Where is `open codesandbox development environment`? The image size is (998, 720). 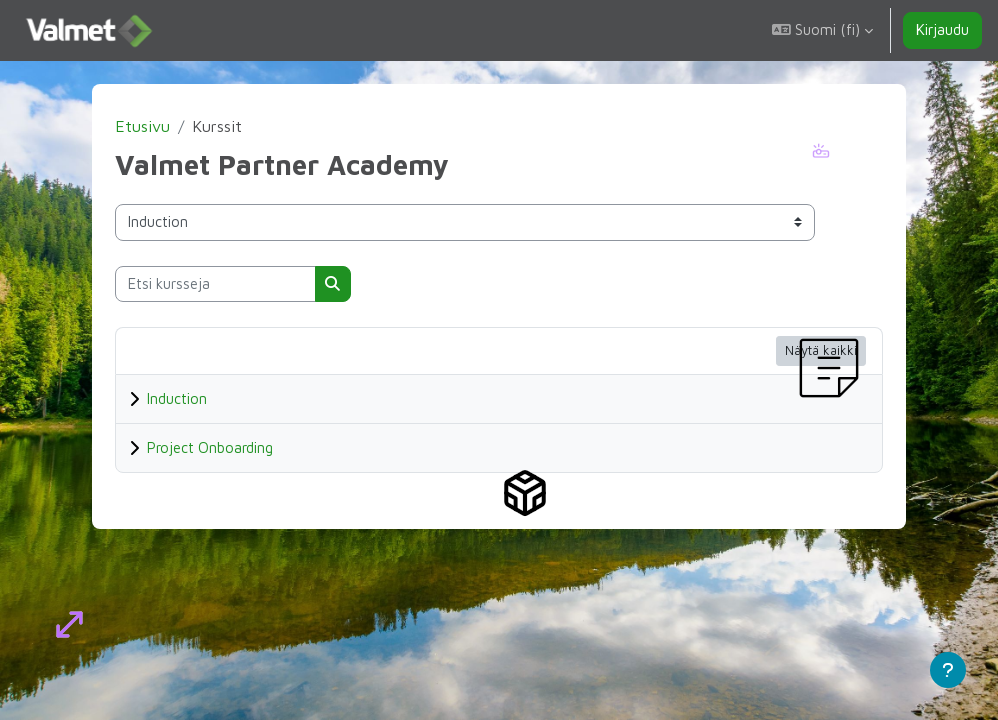
open codesandbox development environment is located at coordinates (525, 493).